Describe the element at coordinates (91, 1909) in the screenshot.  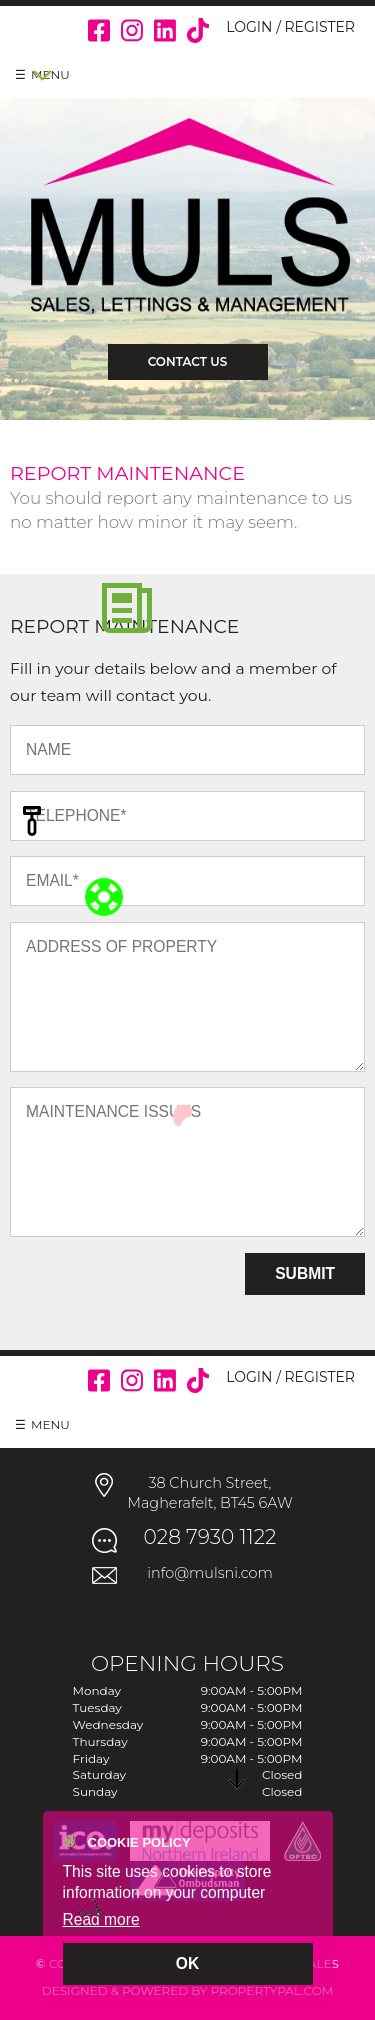
I see `select scooter as transportation mode` at that location.